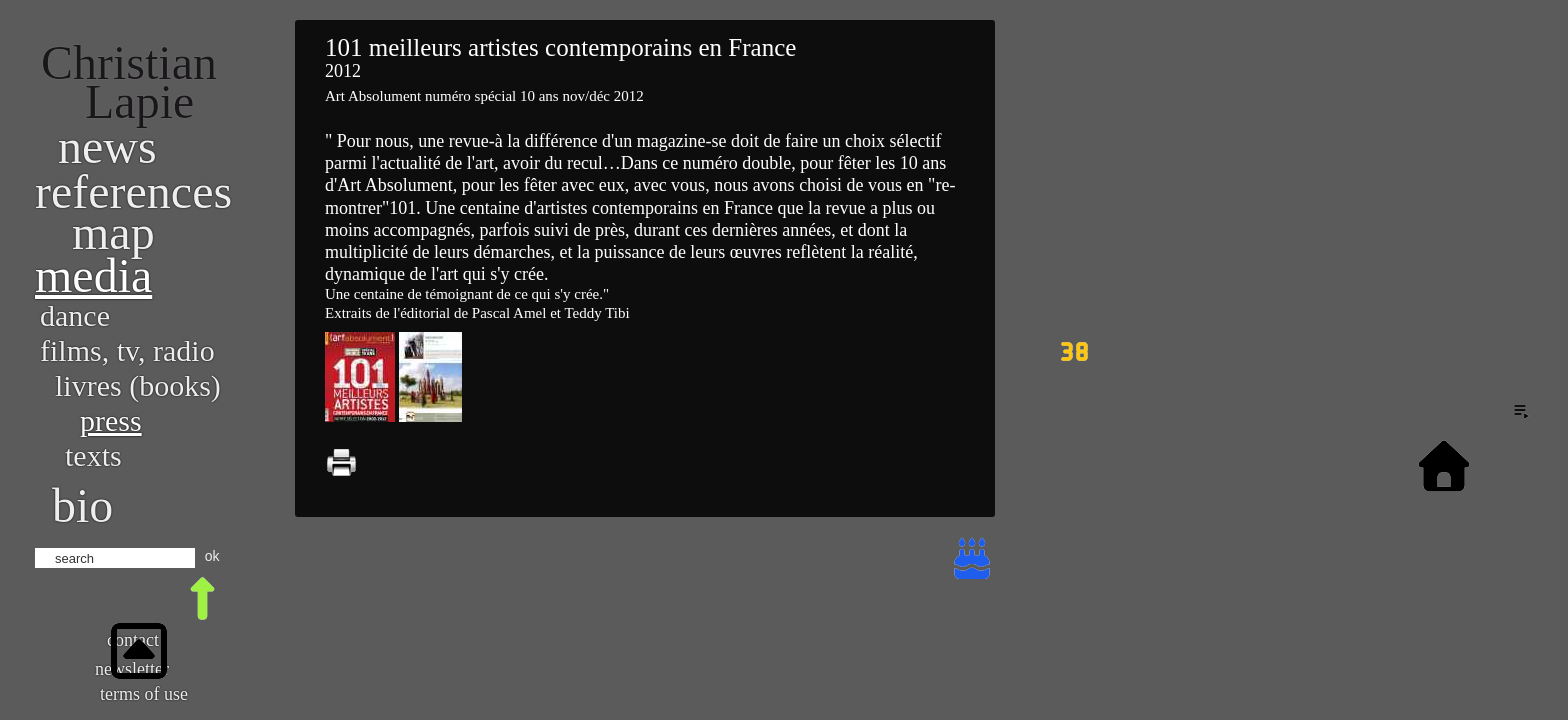 The width and height of the screenshot is (1568, 720). What do you see at coordinates (972, 559) in the screenshot?
I see `view birthday or celebration reminders` at bounding box center [972, 559].